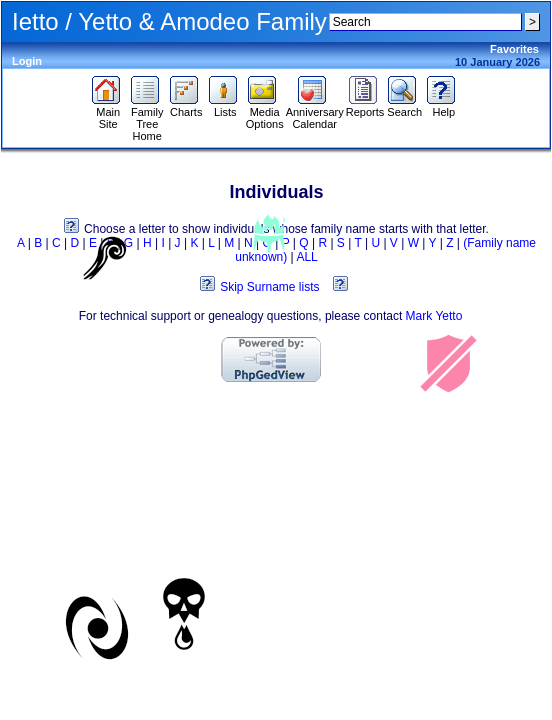 The width and height of the screenshot is (552, 720). I want to click on indicates fire pit or outdoor heating element, so click(269, 233).